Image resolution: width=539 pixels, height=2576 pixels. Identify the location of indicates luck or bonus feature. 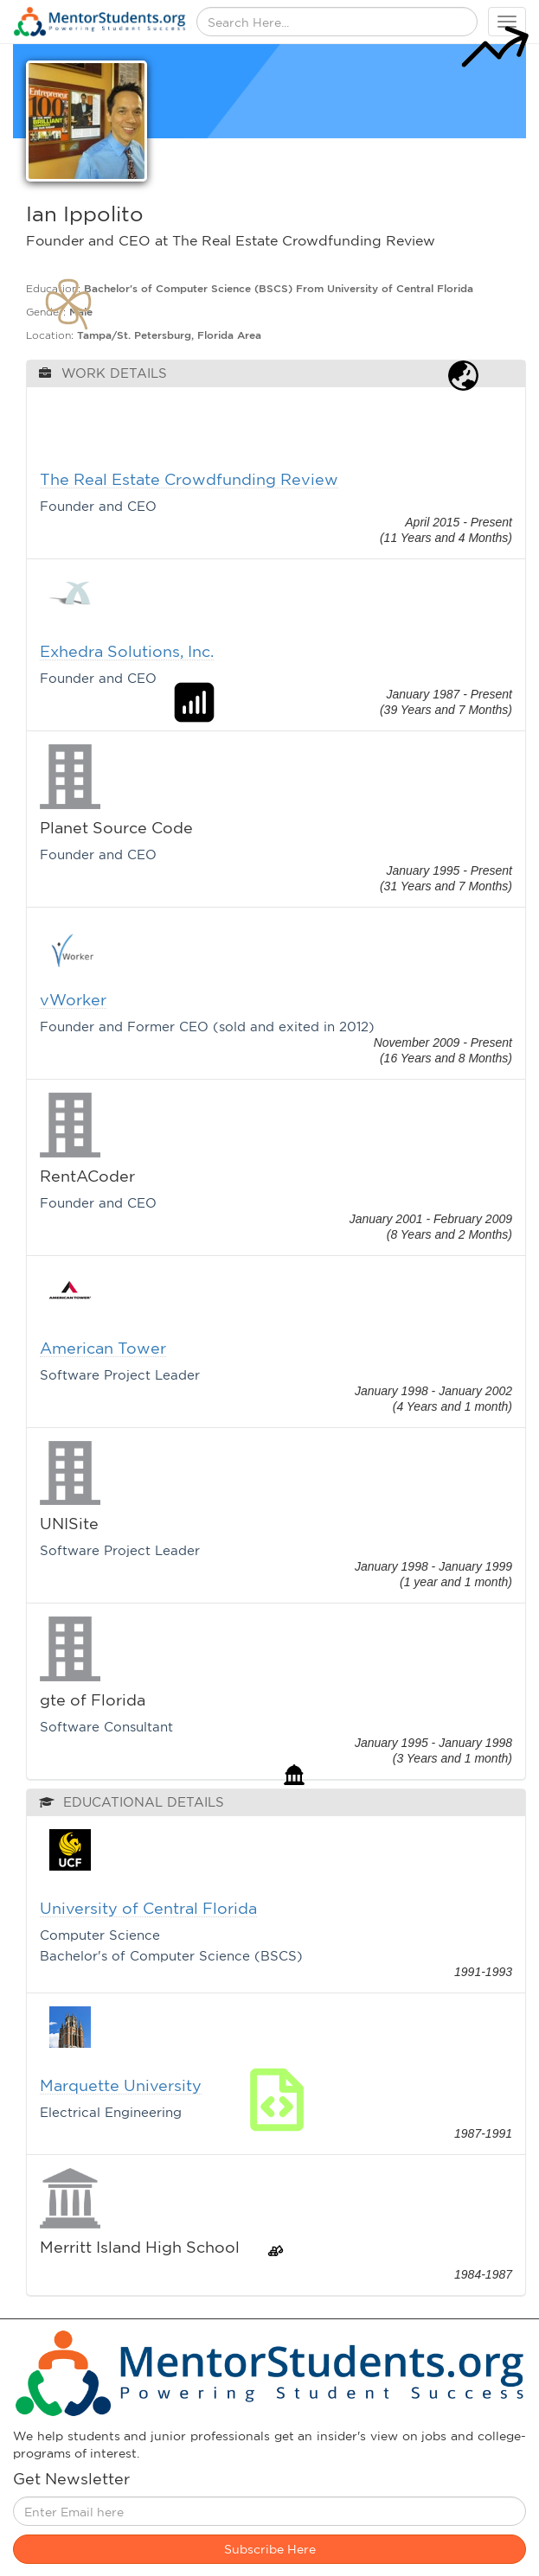
(68, 303).